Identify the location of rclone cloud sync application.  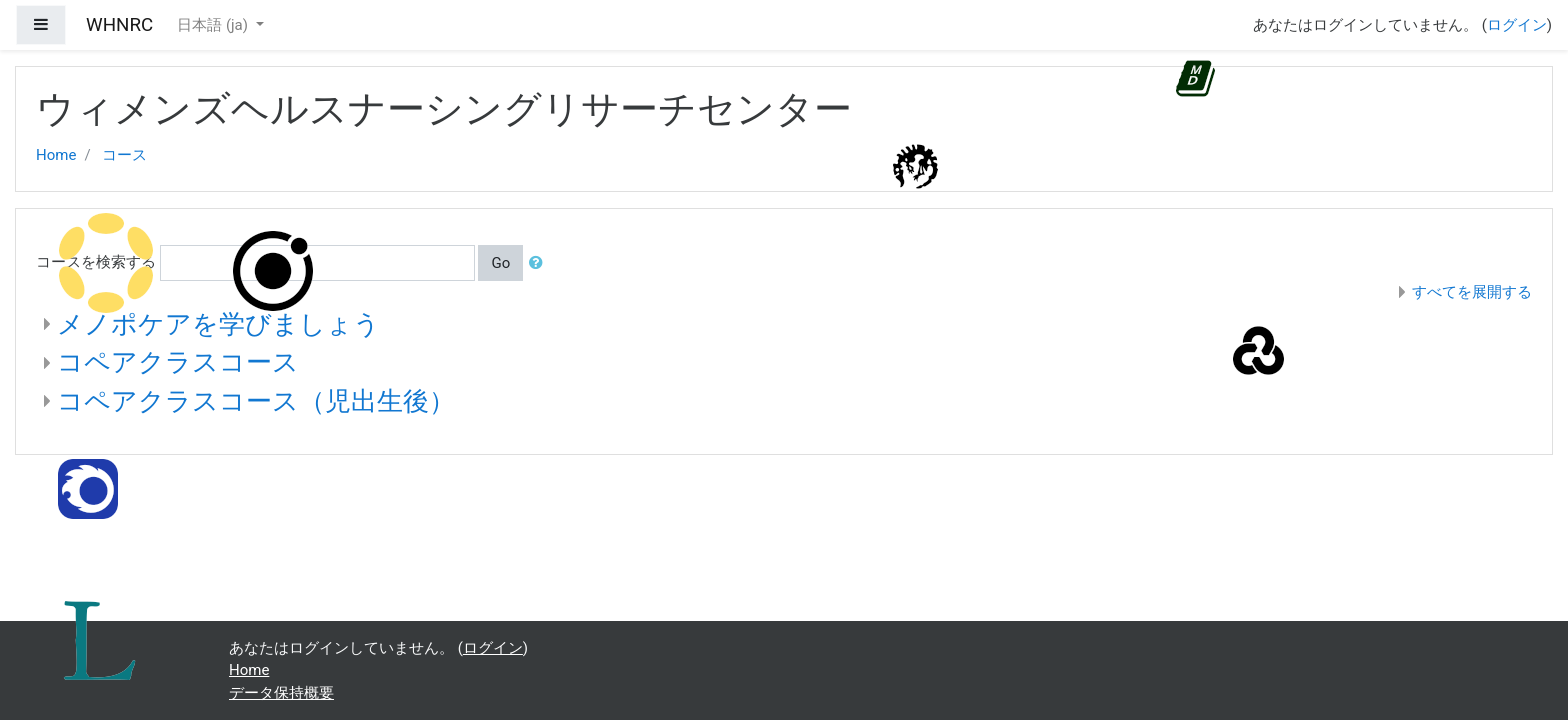
(1258, 350).